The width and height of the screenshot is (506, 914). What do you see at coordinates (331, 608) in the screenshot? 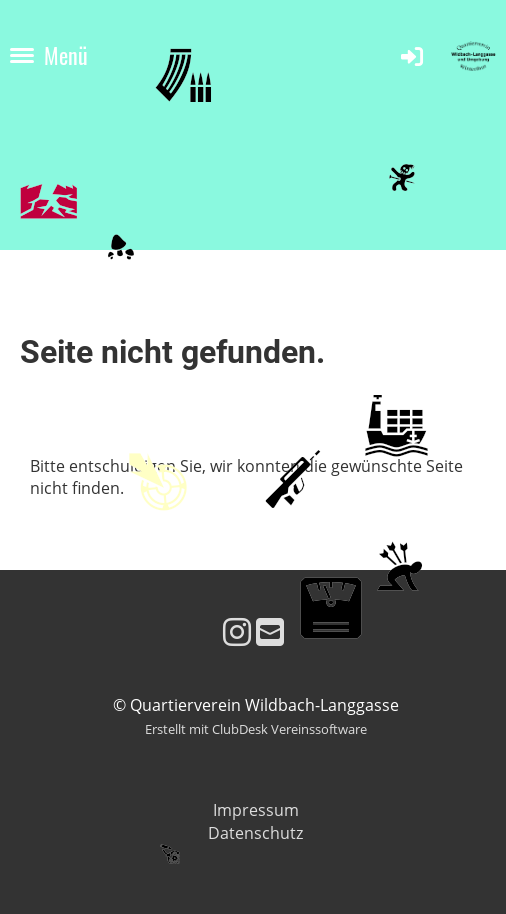
I see `view weight or body metrics` at bounding box center [331, 608].